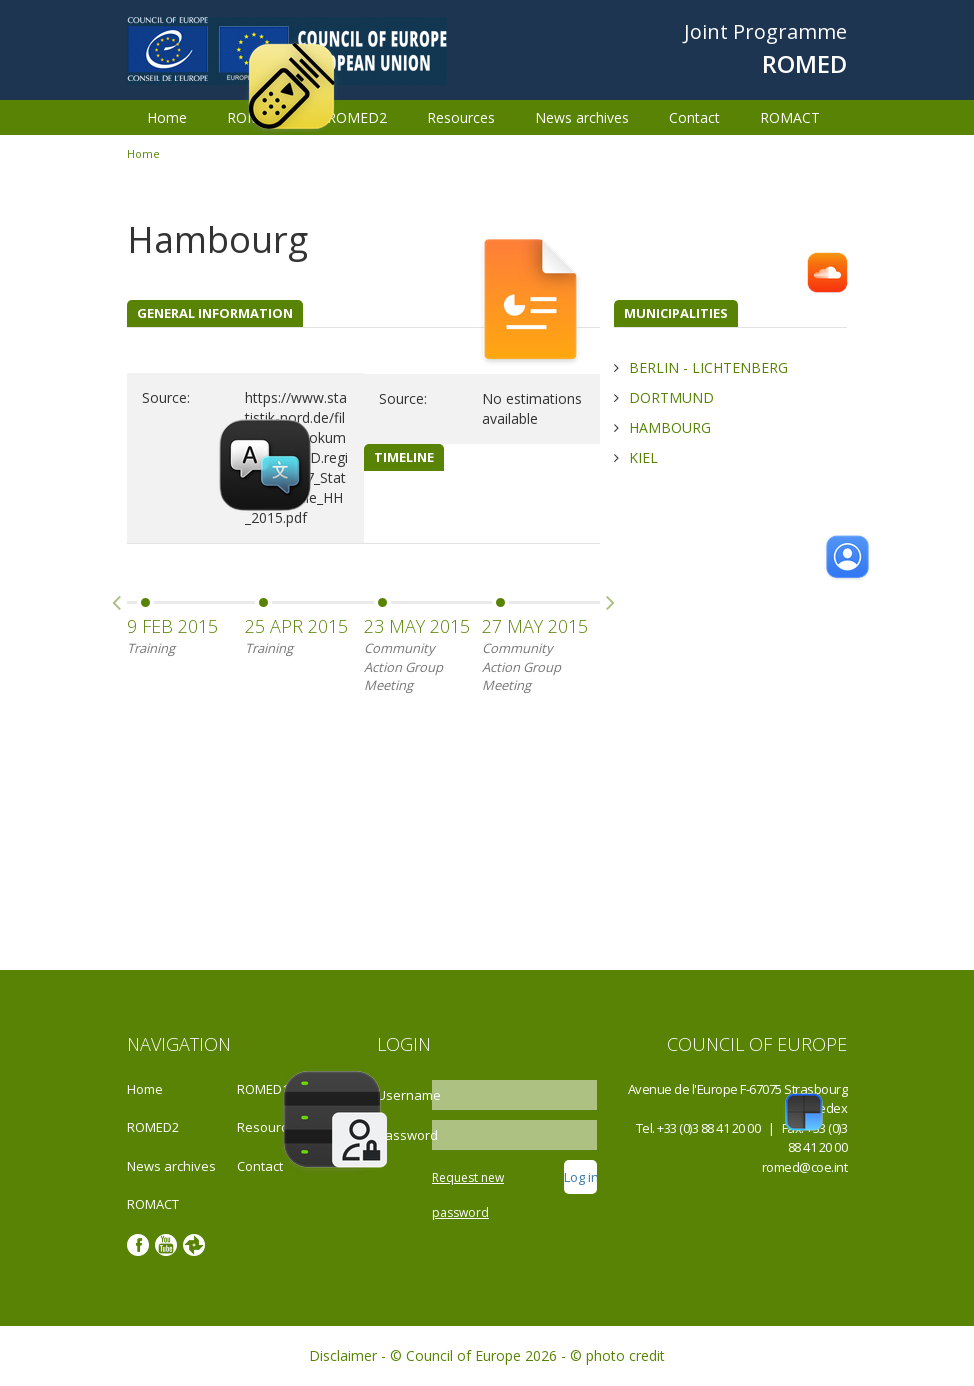 The height and width of the screenshot is (1386, 974). What do you see at coordinates (827, 272) in the screenshot?
I see `open SoundCloud app` at bounding box center [827, 272].